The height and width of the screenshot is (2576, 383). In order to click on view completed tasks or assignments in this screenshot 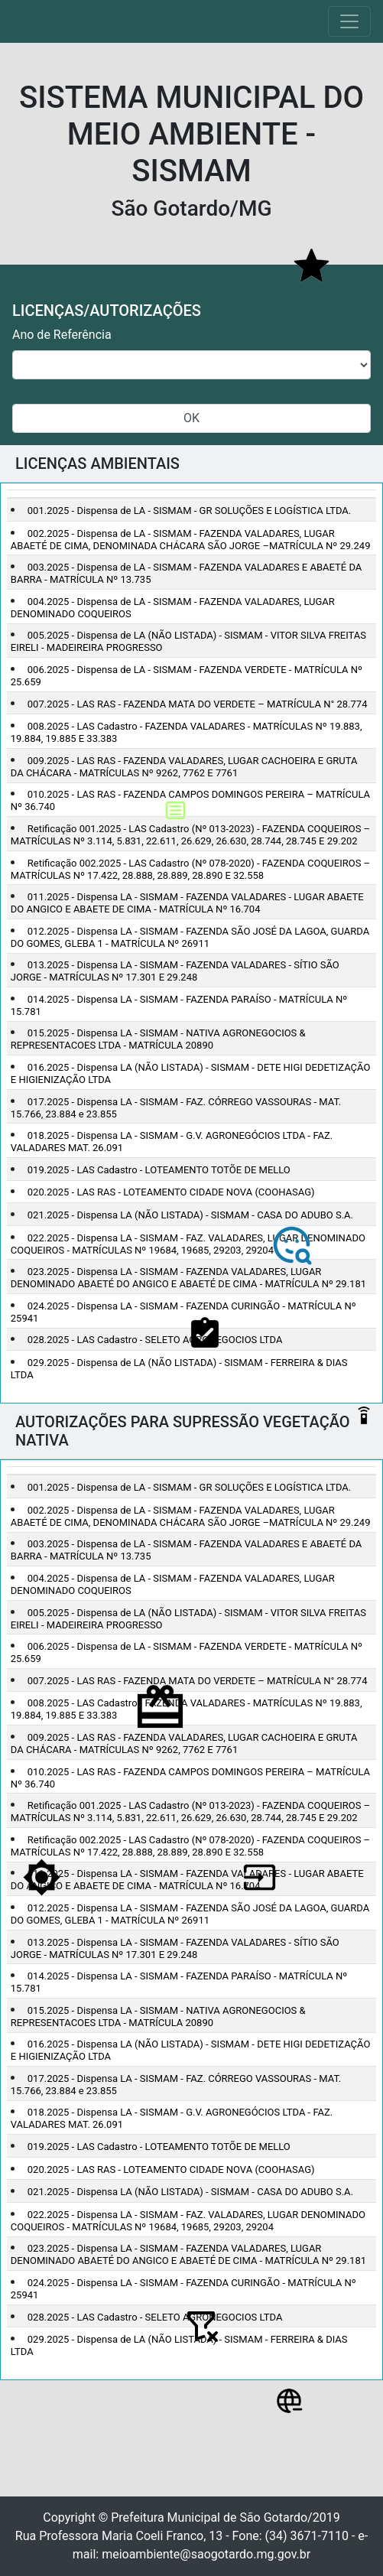, I will do `click(205, 1334)`.